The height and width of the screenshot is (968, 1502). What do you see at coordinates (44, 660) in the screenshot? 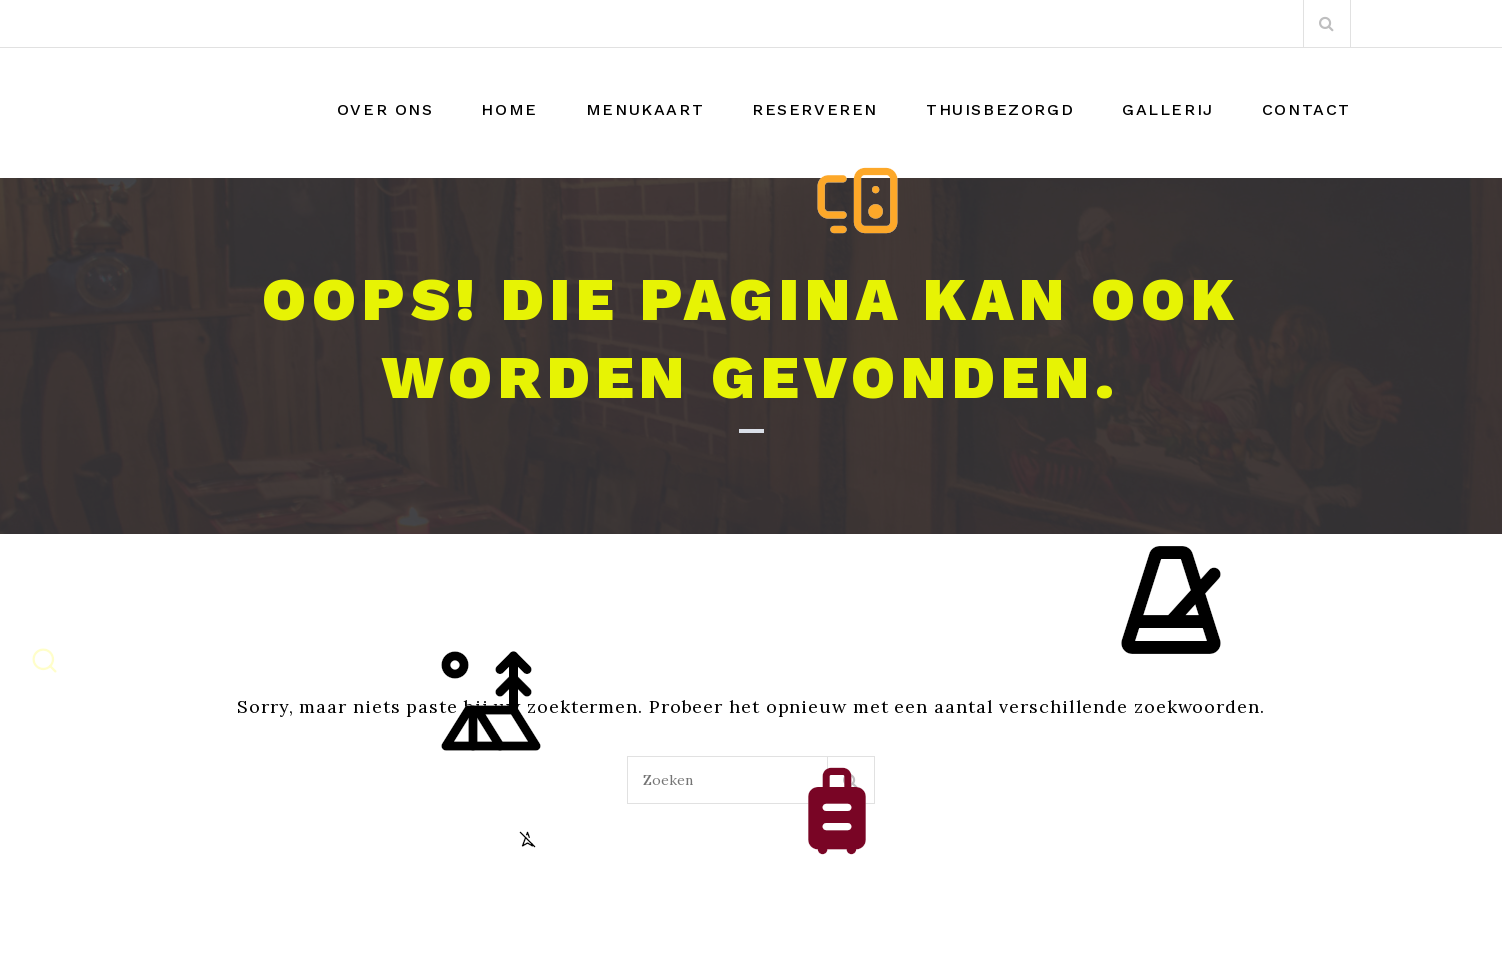
I see `search for content or items` at bounding box center [44, 660].